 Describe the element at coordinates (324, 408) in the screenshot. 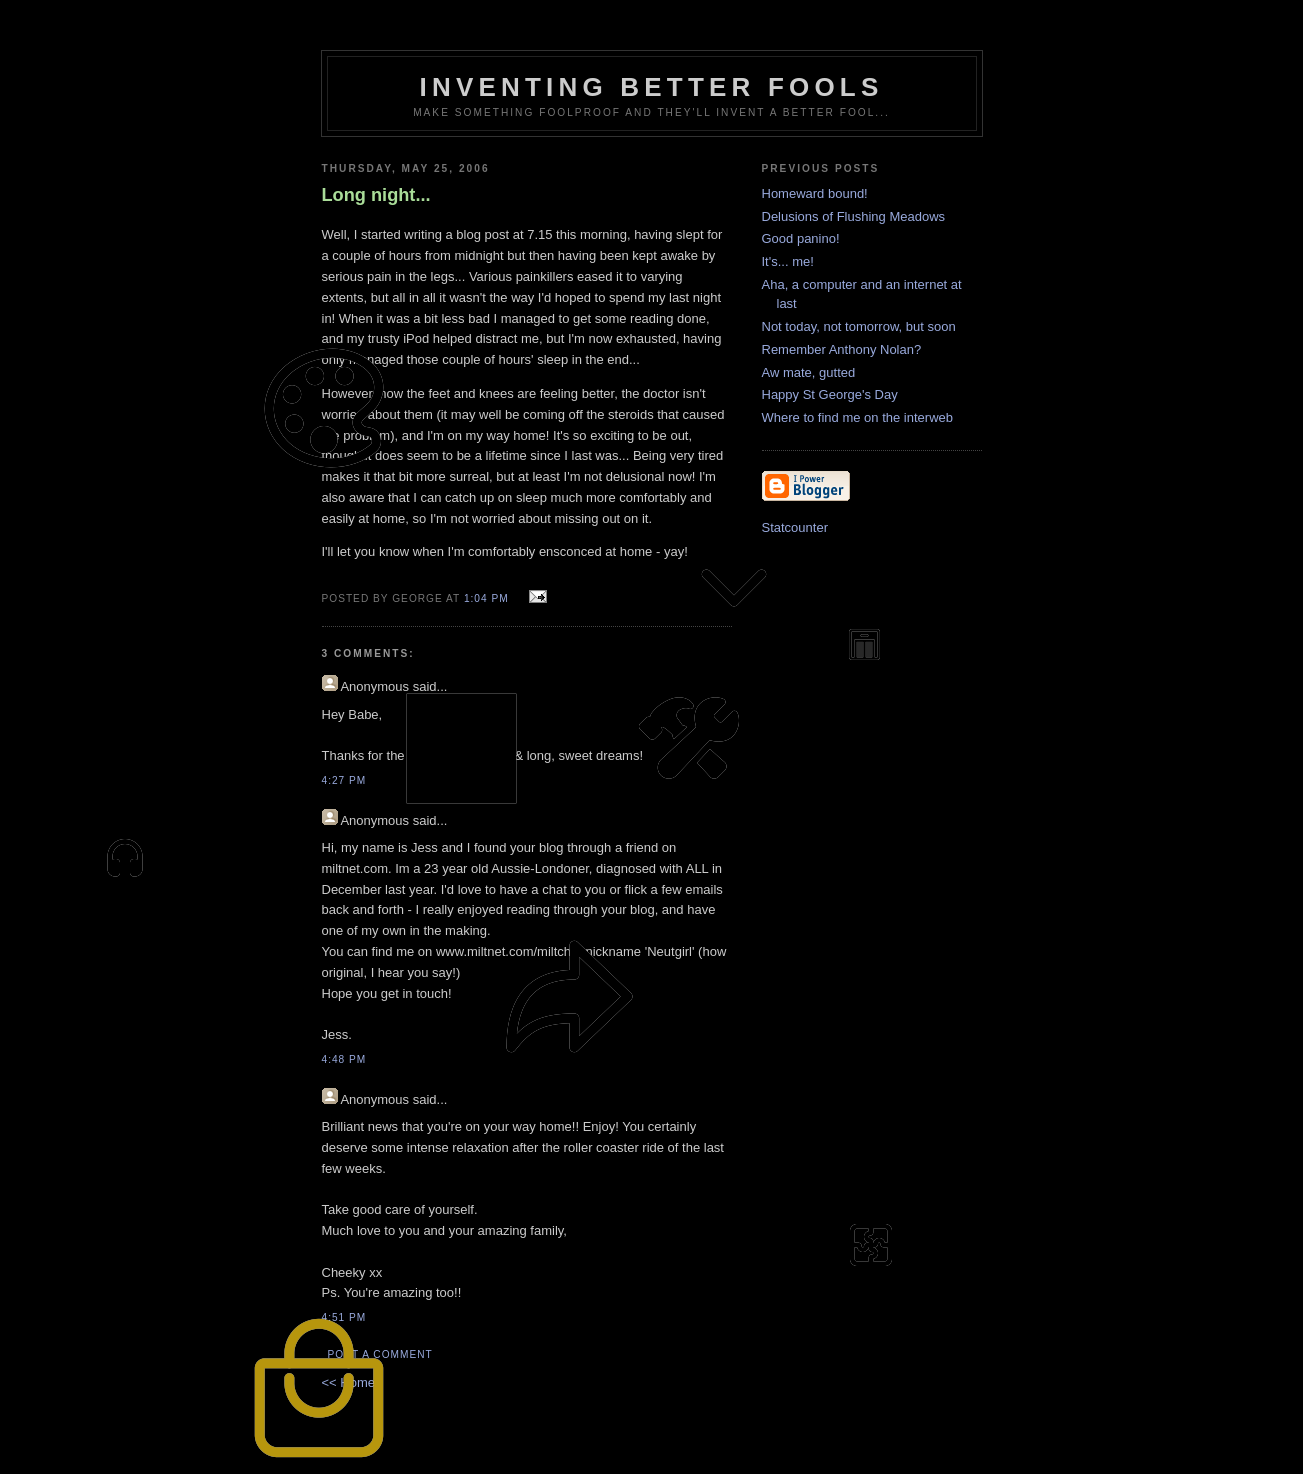

I see `customize color or theme settings` at that location.